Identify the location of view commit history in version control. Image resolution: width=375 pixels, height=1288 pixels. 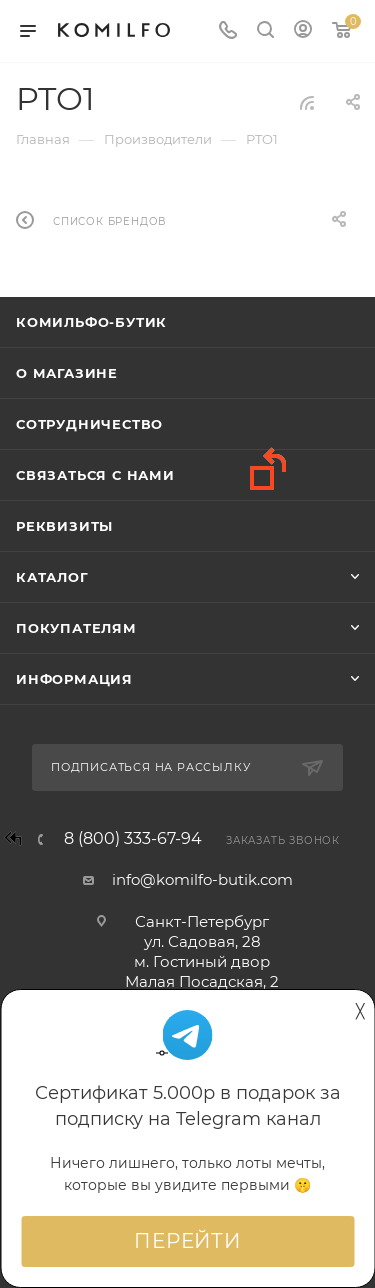
(162, 1053).